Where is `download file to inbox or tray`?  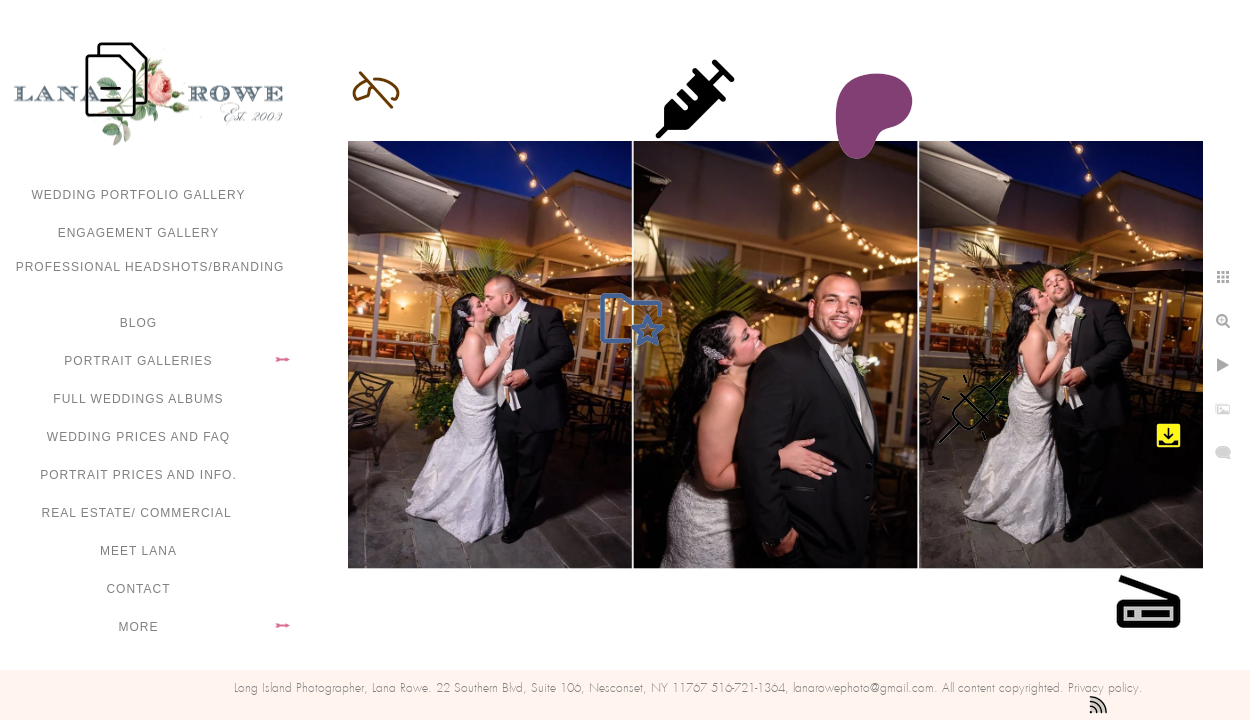 download file to inbox or tray is located at coordinates (1168, 435).